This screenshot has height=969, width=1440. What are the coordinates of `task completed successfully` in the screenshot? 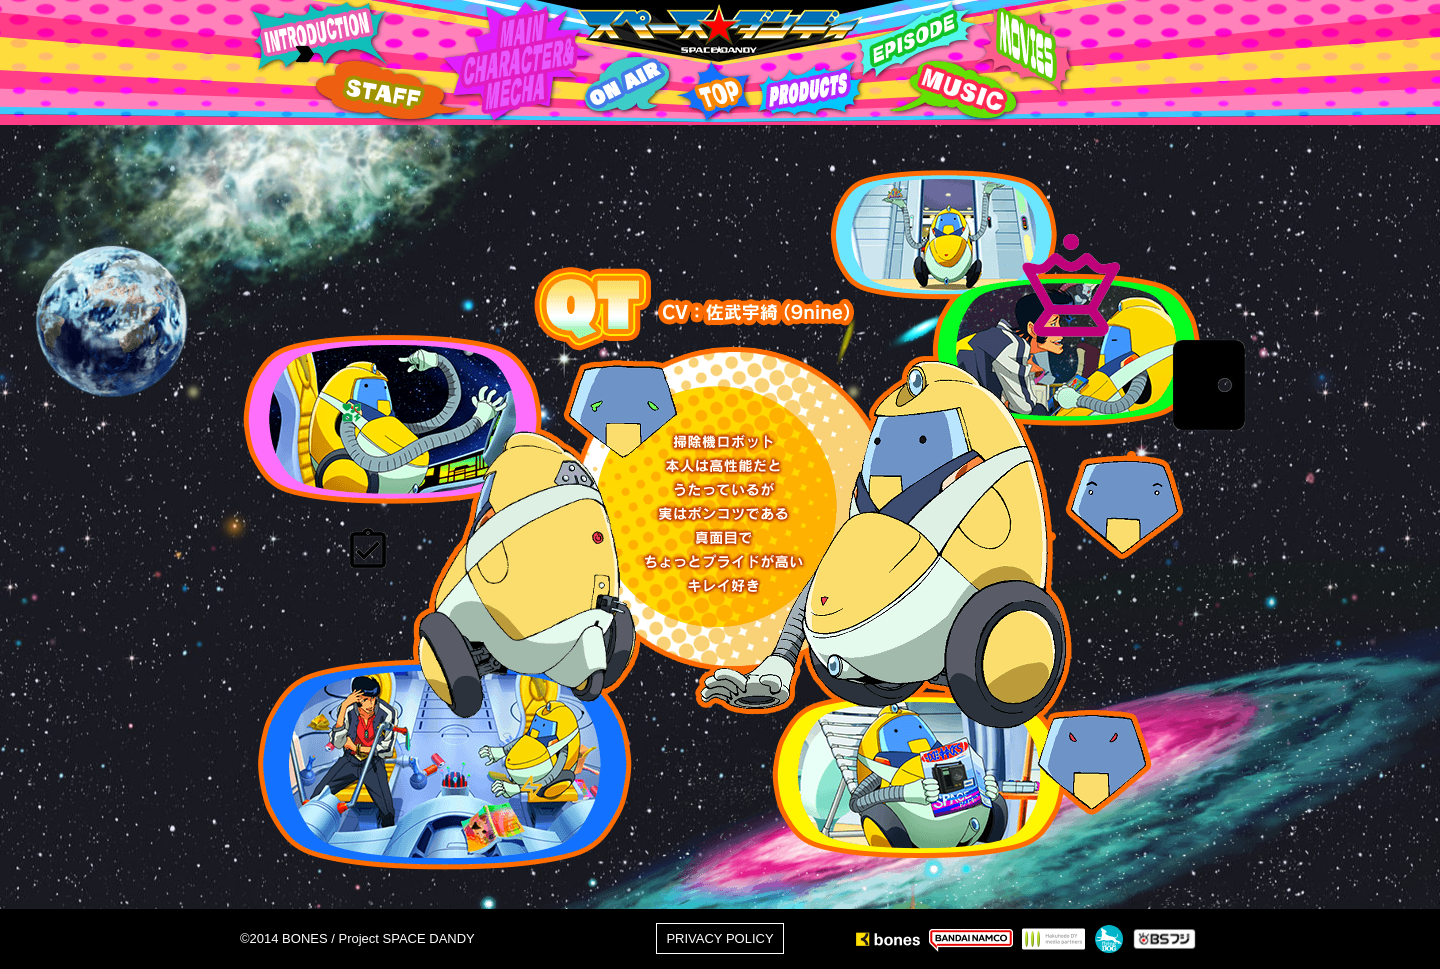 It's located at (368, 550).